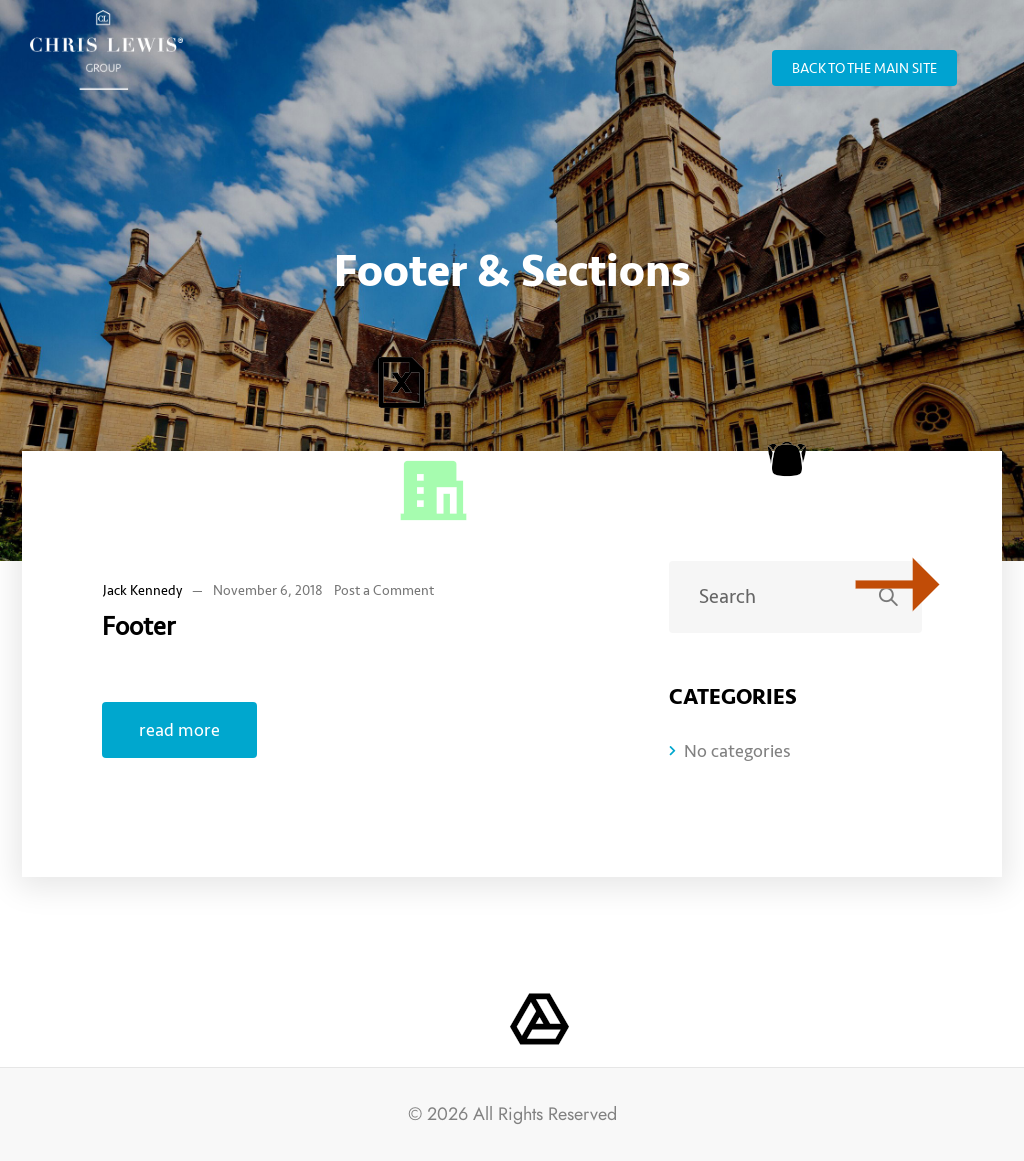  Describe the element at coordinates (897, 584) in the screenshot. I see `navigate to the next step or page` at that location.